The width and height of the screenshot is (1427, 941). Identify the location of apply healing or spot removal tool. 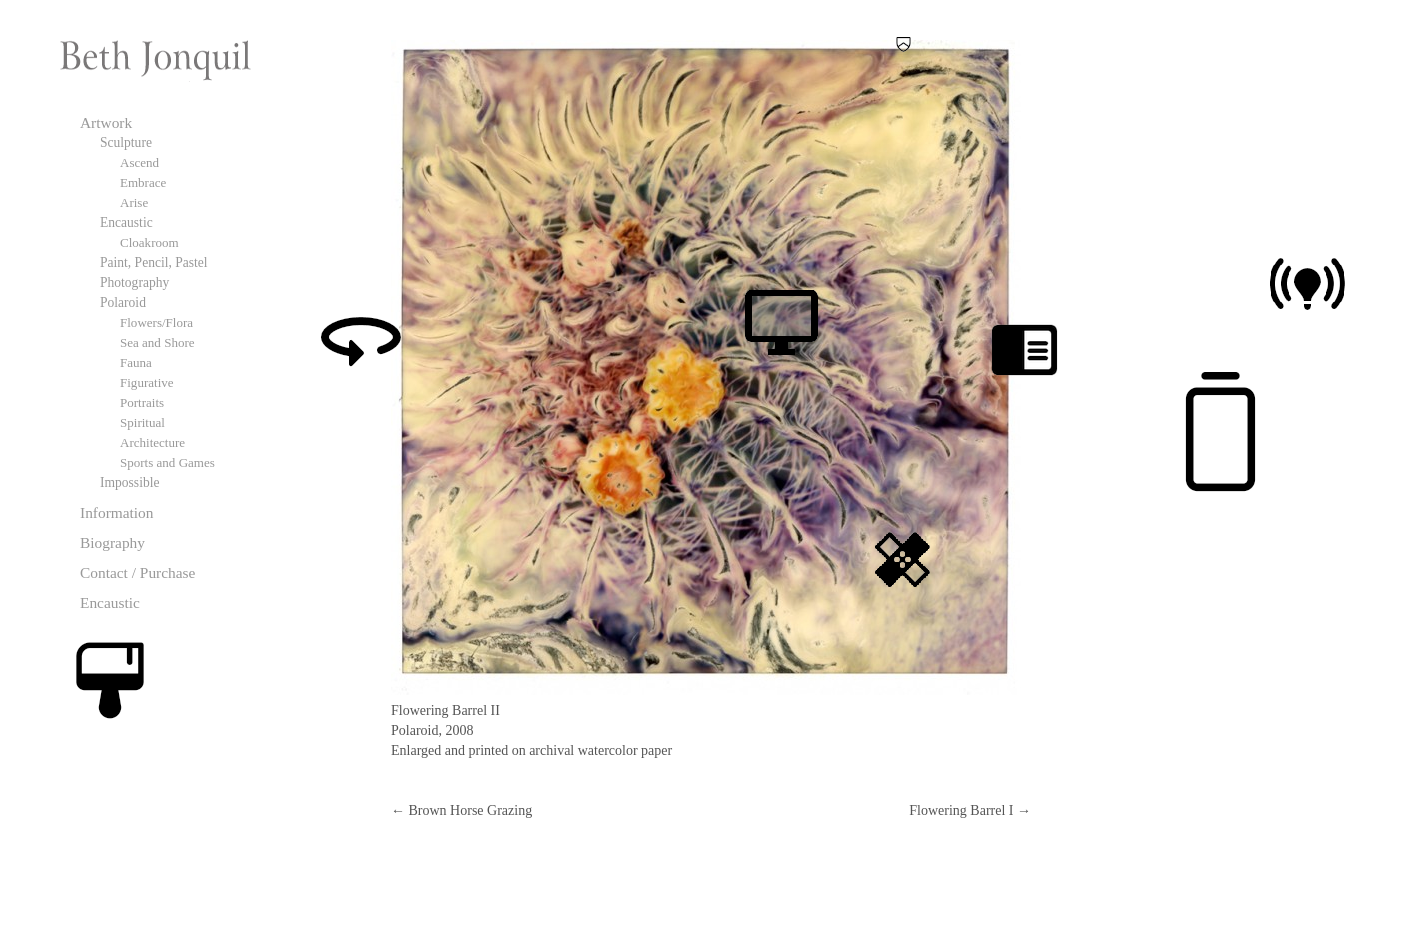
(902, 559).